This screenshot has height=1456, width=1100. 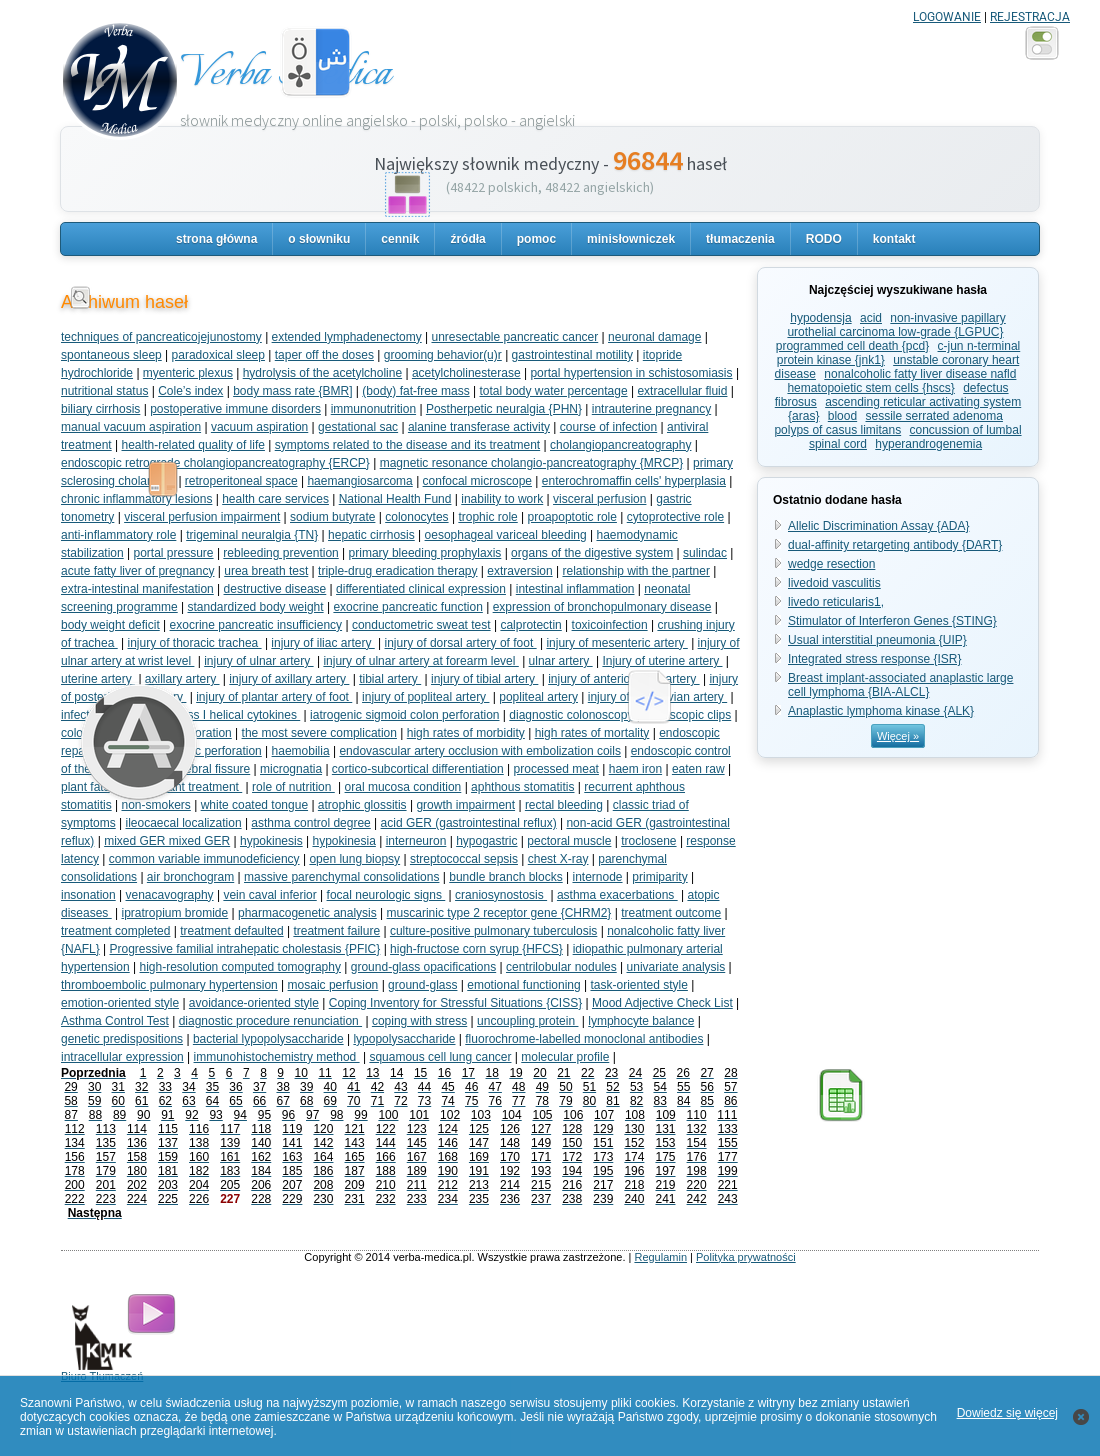 What do you see at coordinates (1042, 43) in the screenshot?
I see `open gnome tweaks settings` at bounding box center [1042, 43].